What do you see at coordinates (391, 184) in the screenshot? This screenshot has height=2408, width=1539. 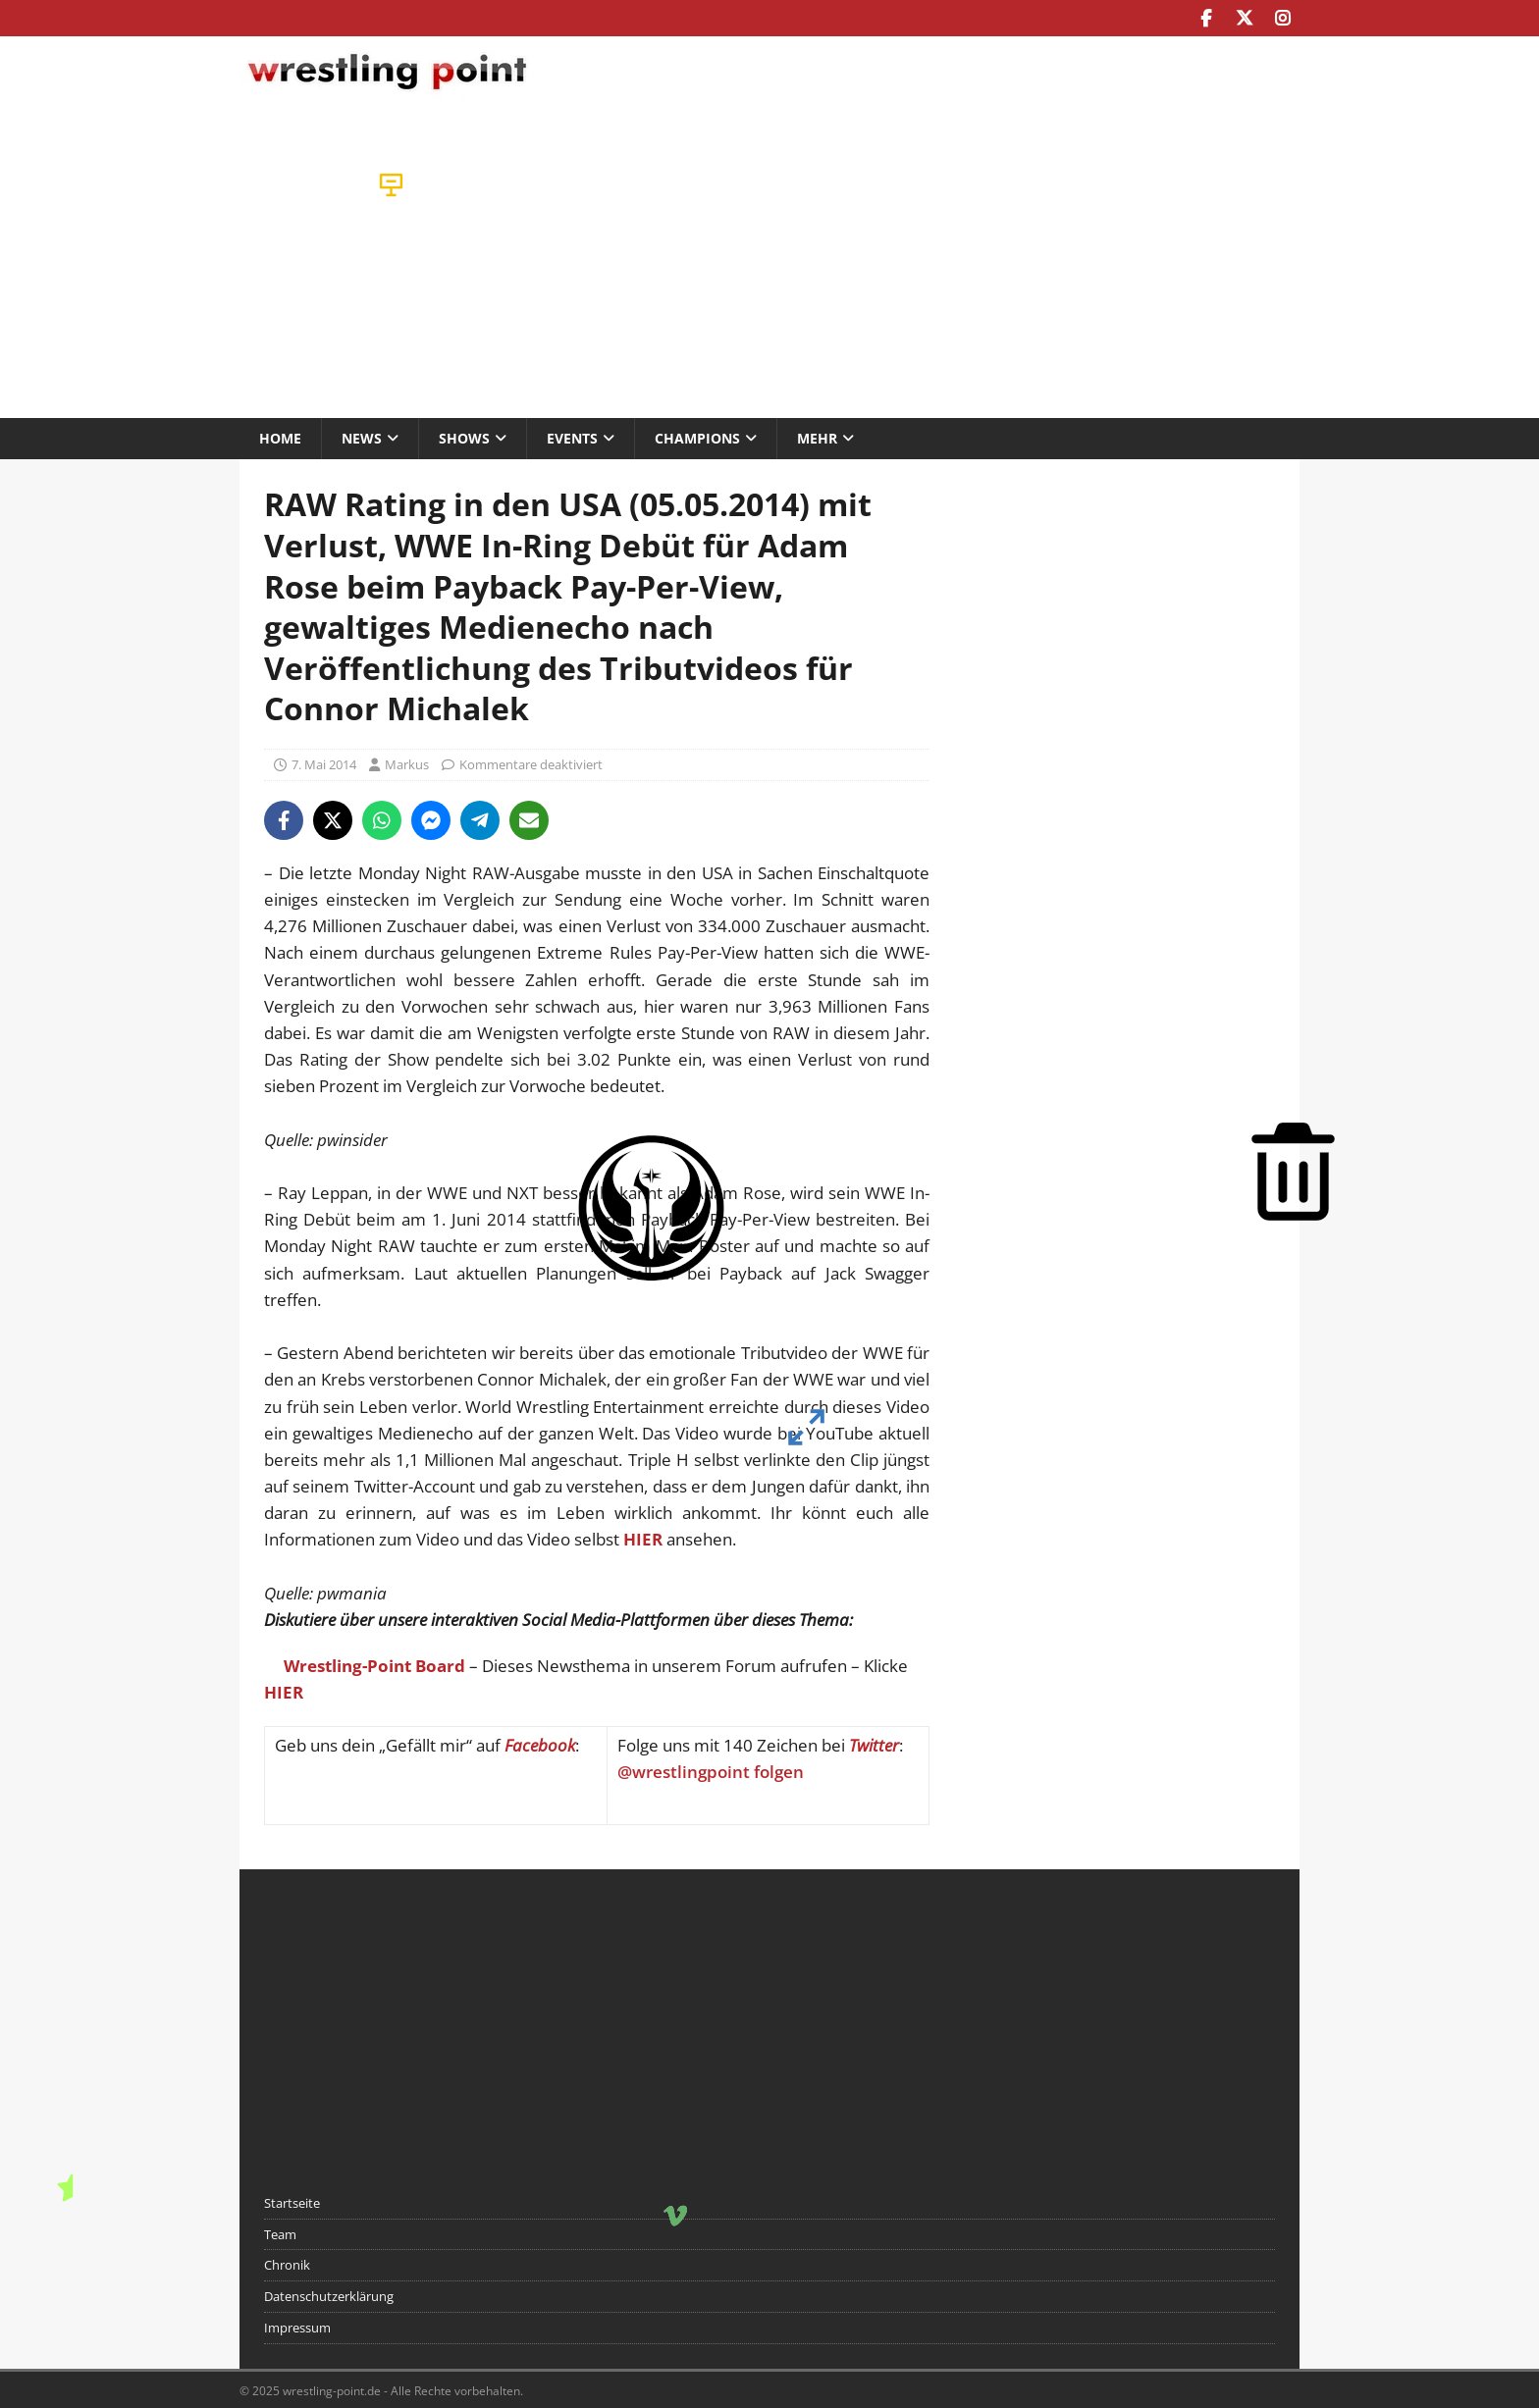 I see `indicates a reserved item or resource` at bounding box center [391, 184].